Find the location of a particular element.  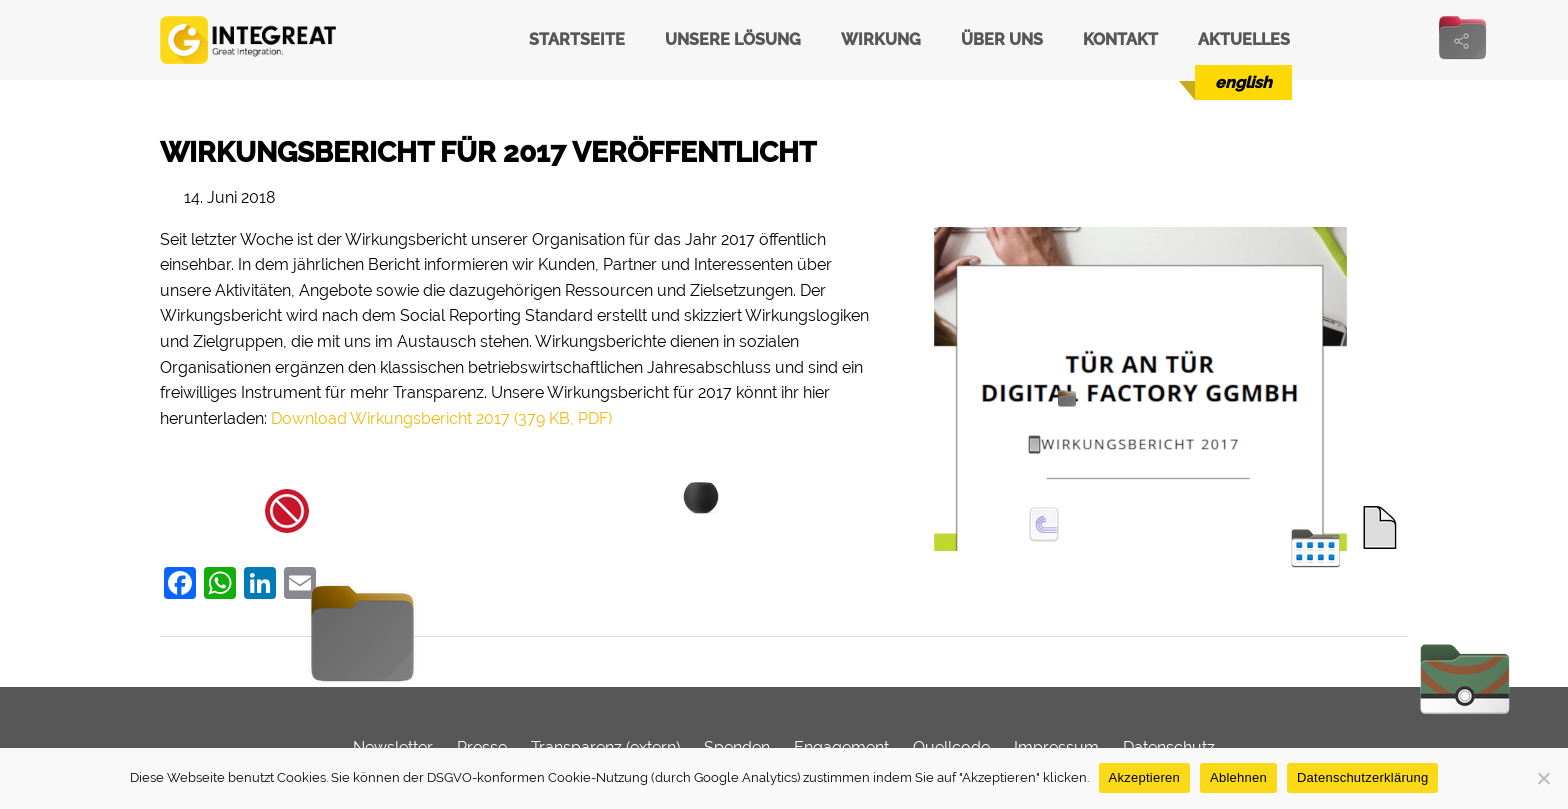

folder for pokémon nest ball related content is located at coordinates (1464, 681).